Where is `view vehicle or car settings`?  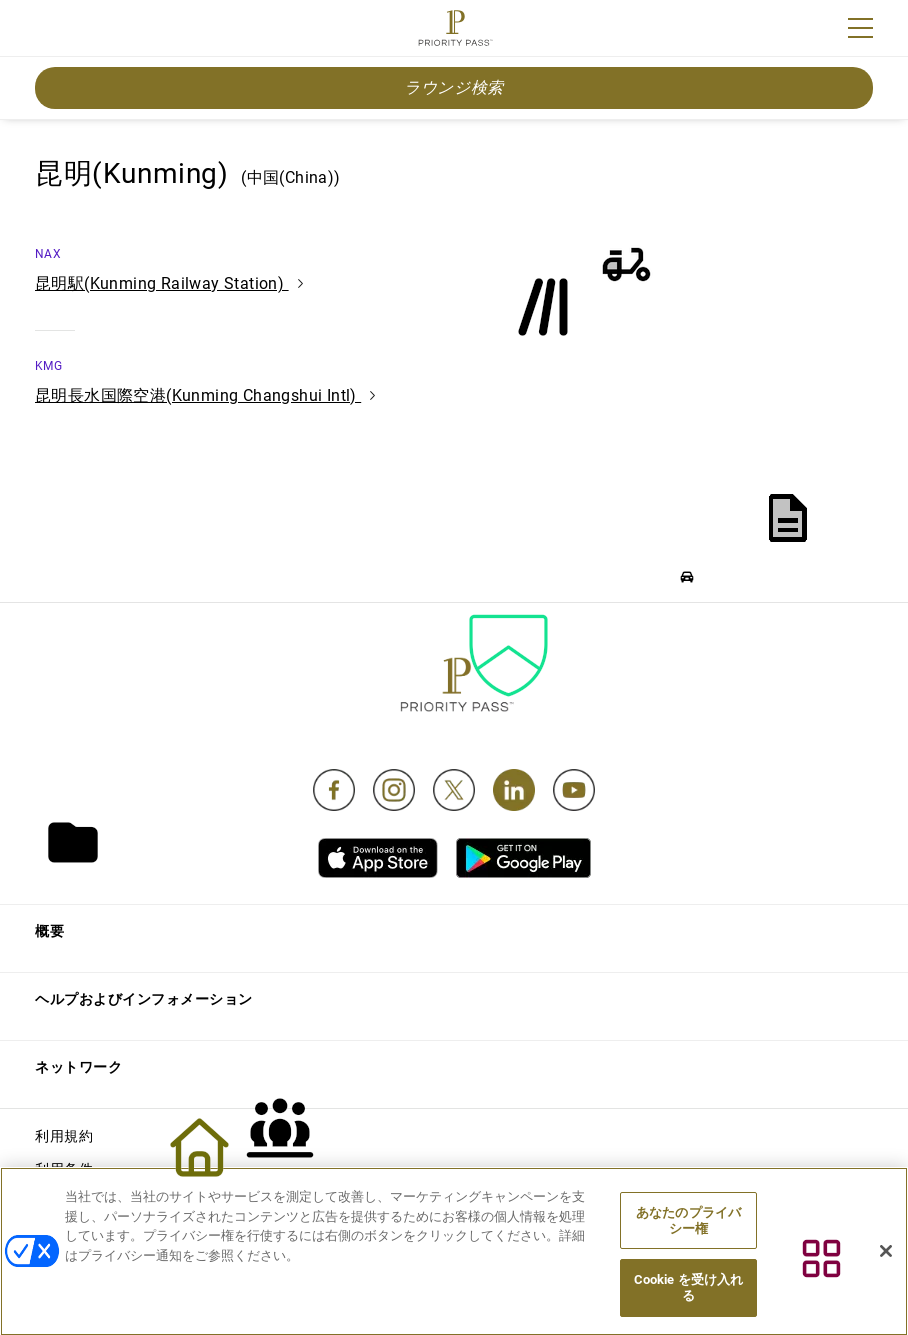 view vehicle or car settings is located at coordinates (687, 577).